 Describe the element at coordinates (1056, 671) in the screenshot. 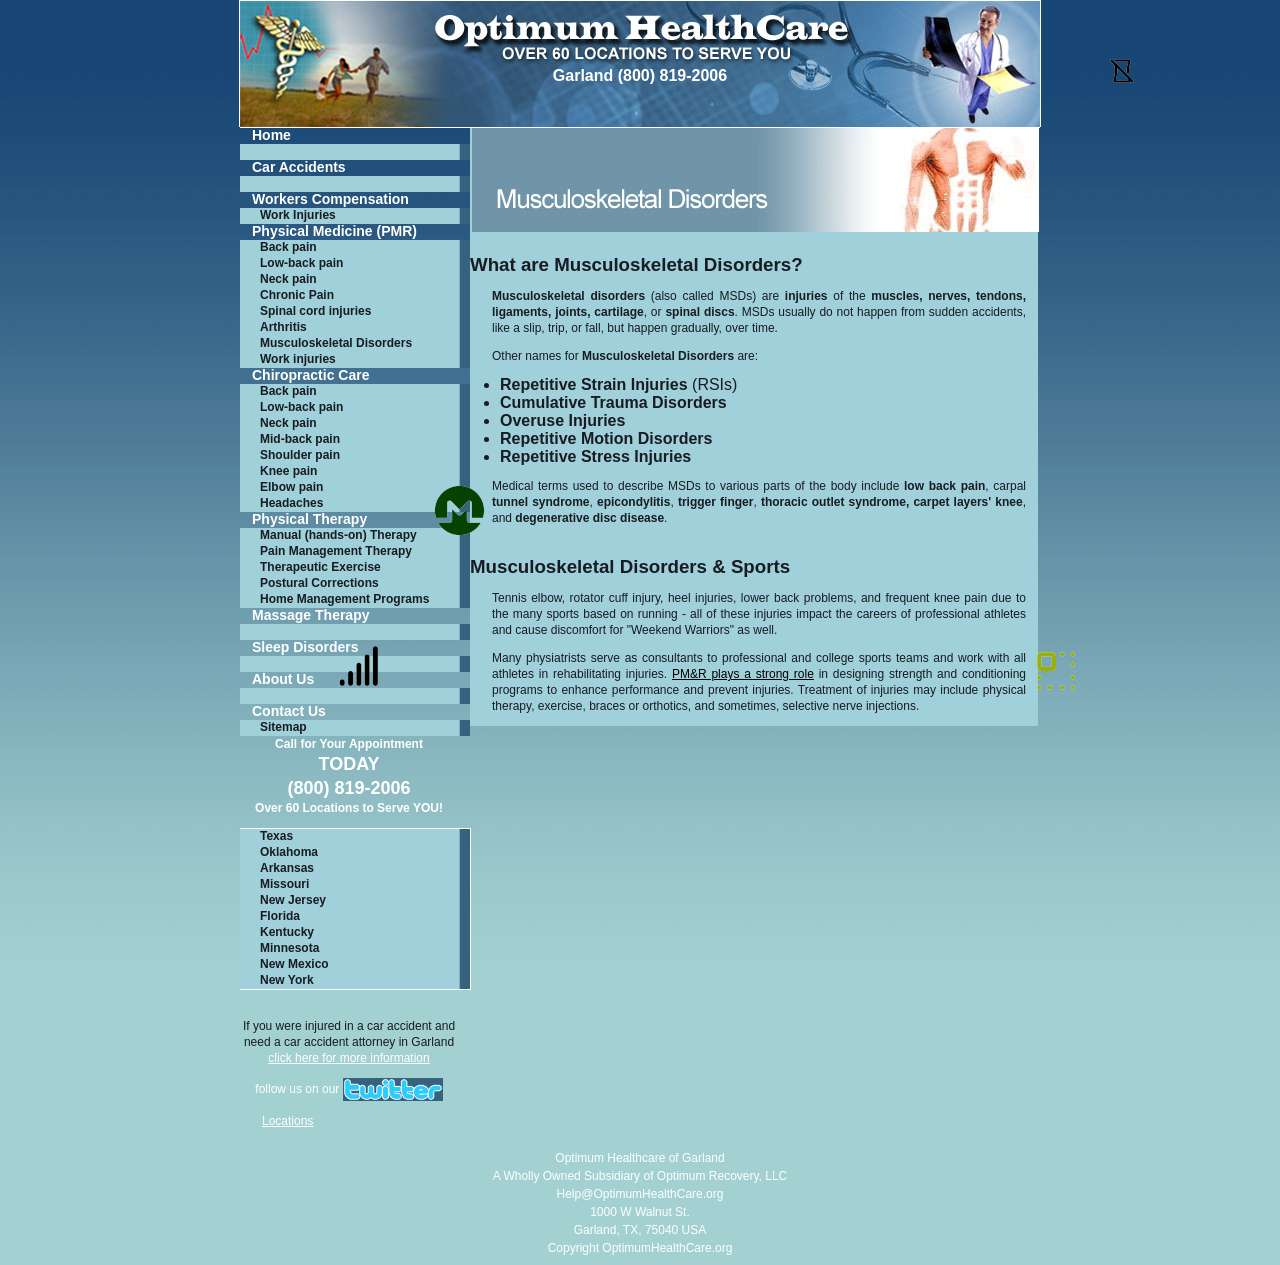

I see `align content to top-left corner` at that location.